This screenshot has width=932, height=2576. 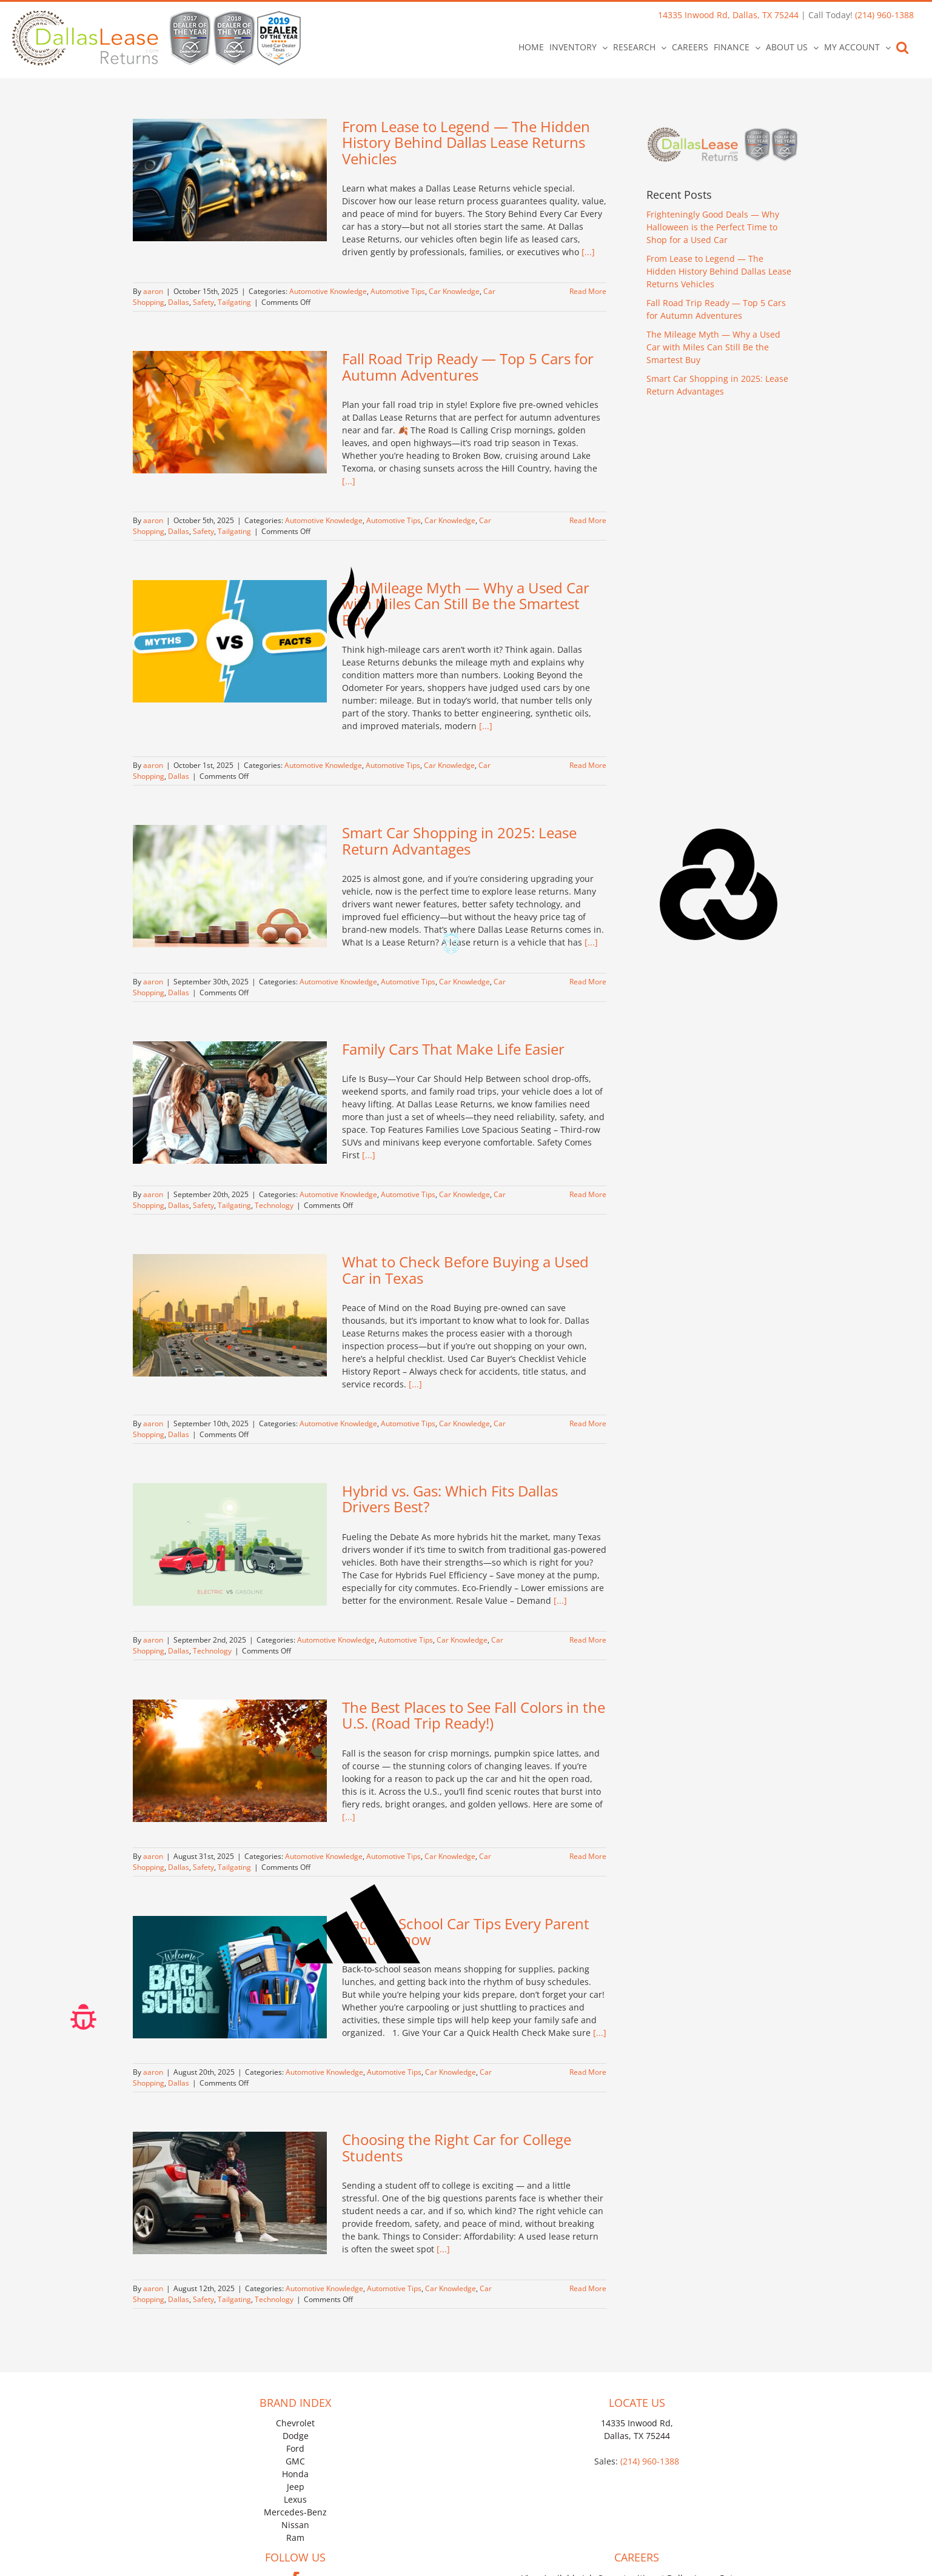 I want to click on adidas brand logo, so click(x=357, y=1924).